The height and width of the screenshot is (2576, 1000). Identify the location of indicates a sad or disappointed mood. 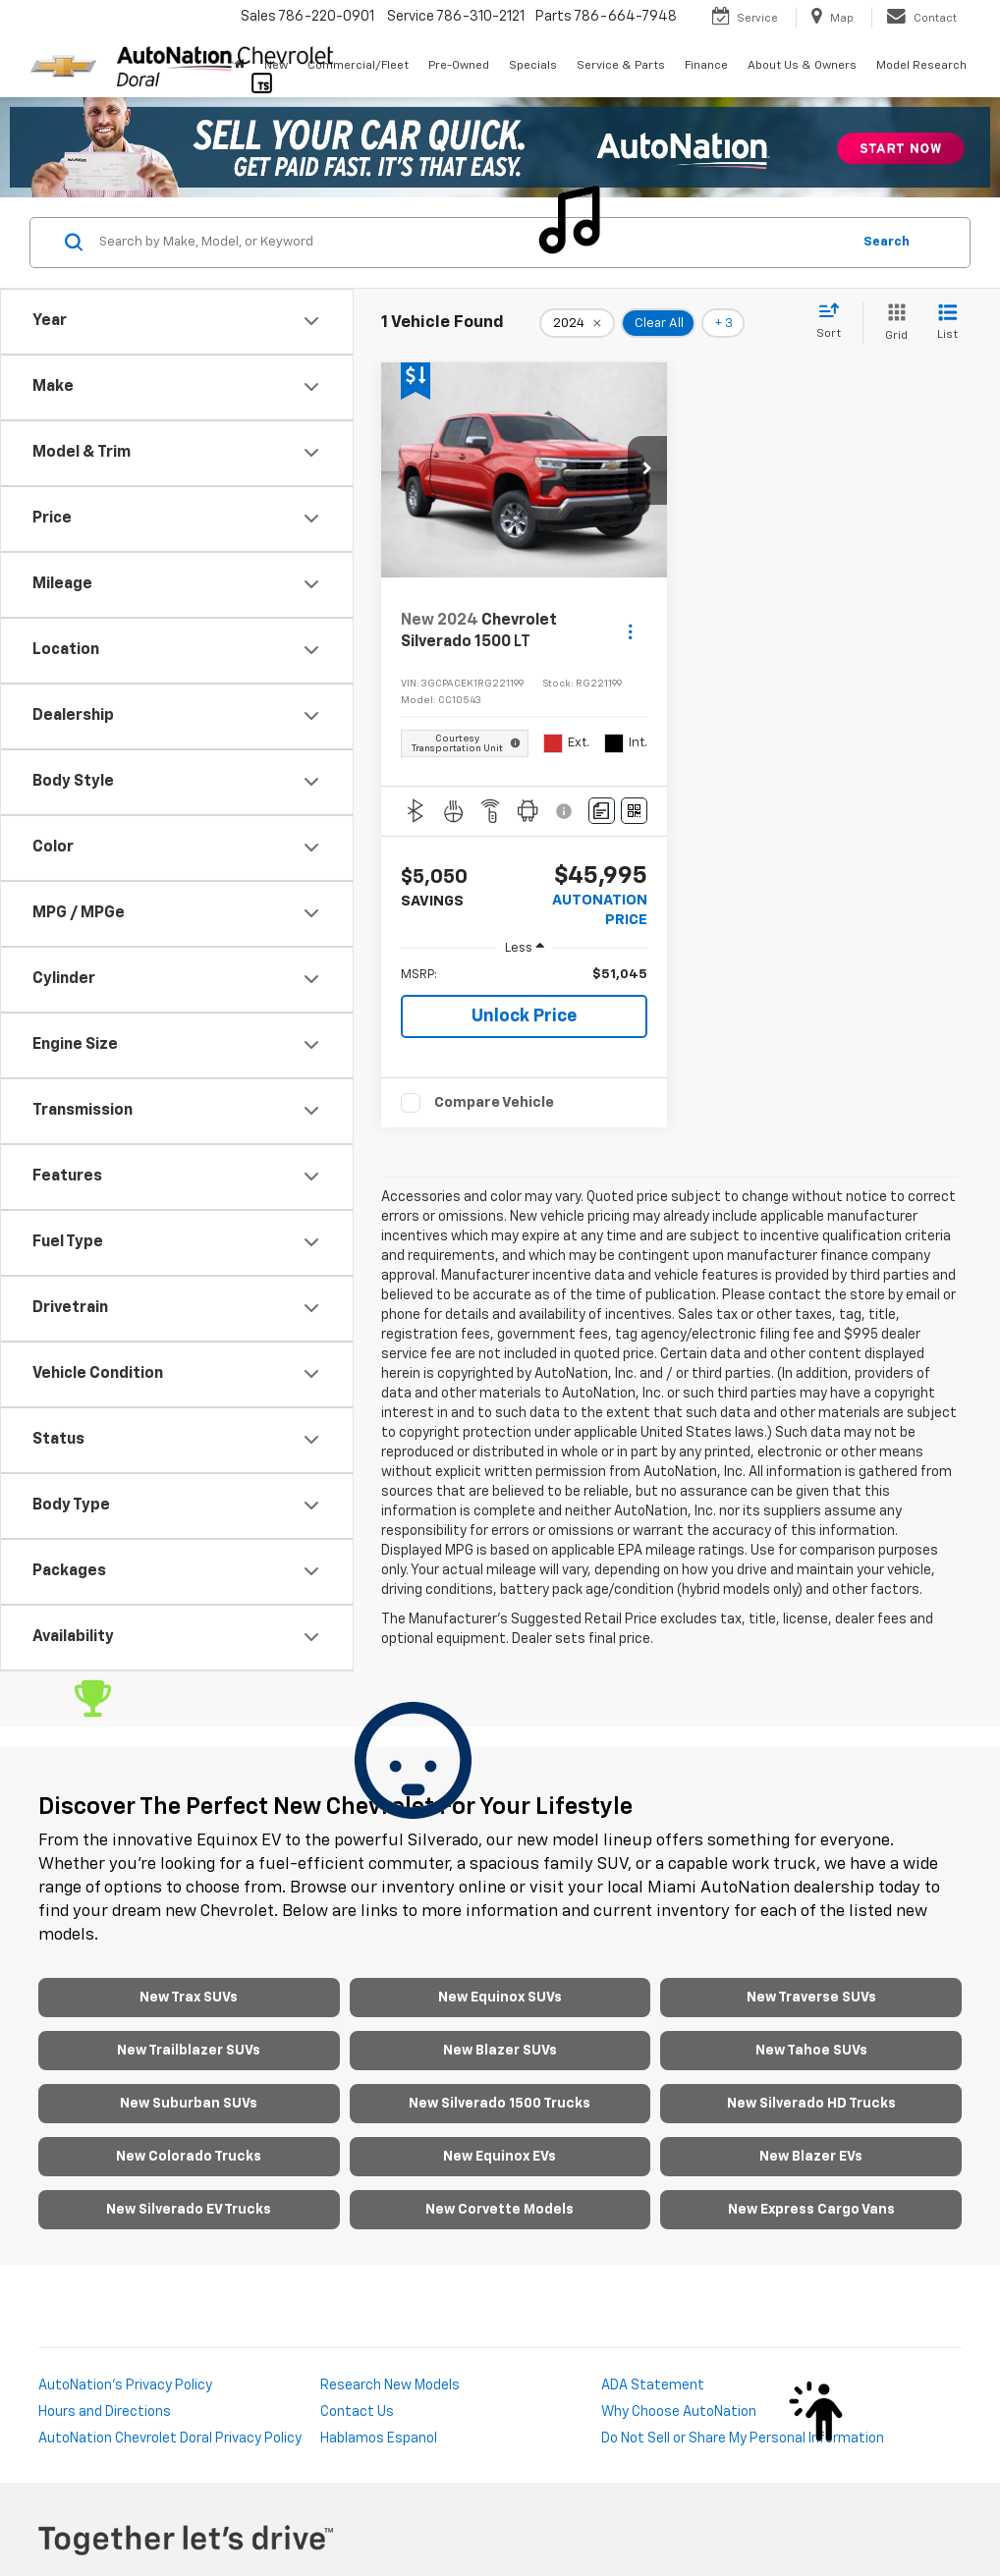
(413, 1760).